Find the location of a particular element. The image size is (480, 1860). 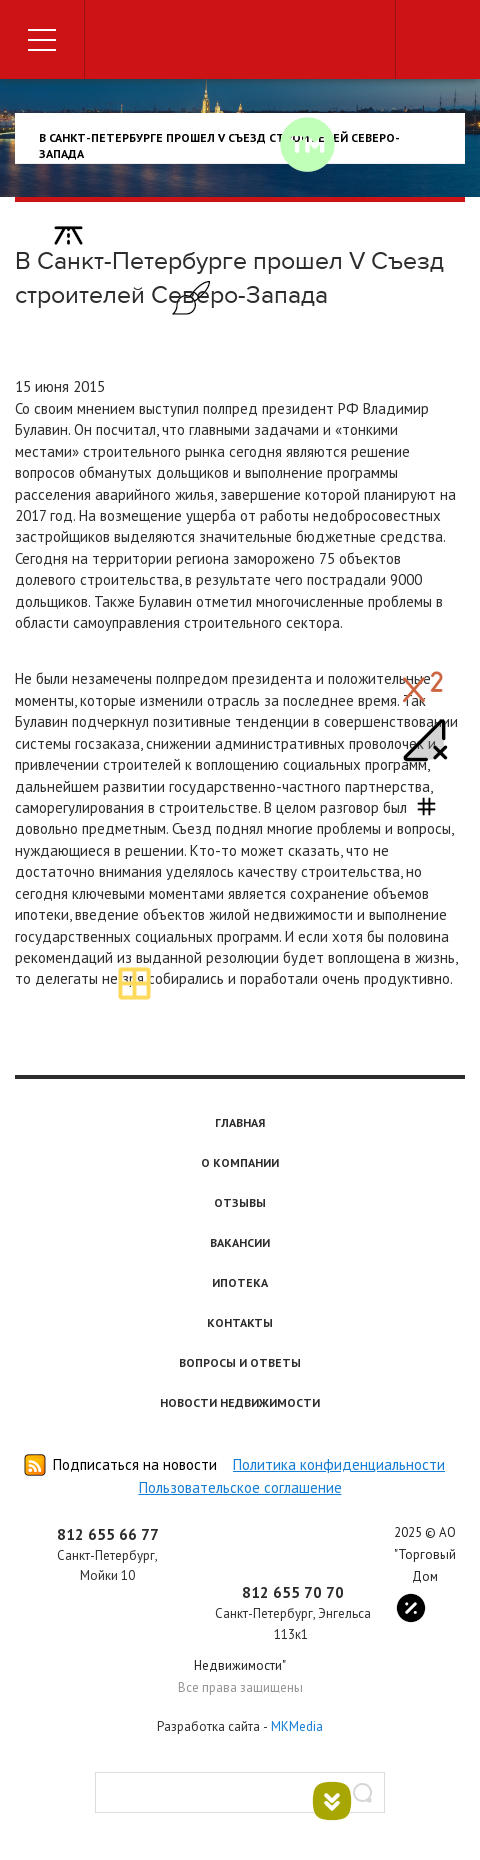

expand content or show more options is located at coordinates (332, 1801).